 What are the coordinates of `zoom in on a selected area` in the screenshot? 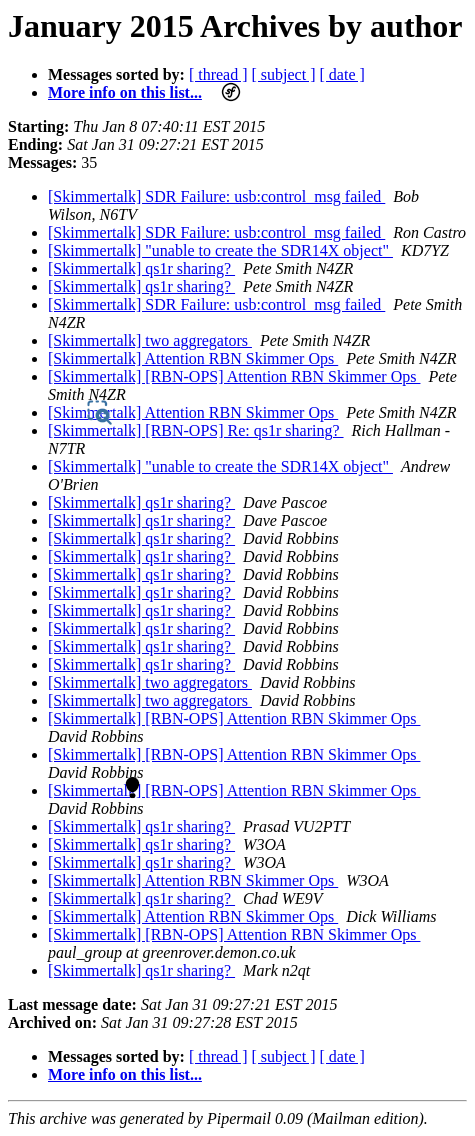 It's located at (99, 412).